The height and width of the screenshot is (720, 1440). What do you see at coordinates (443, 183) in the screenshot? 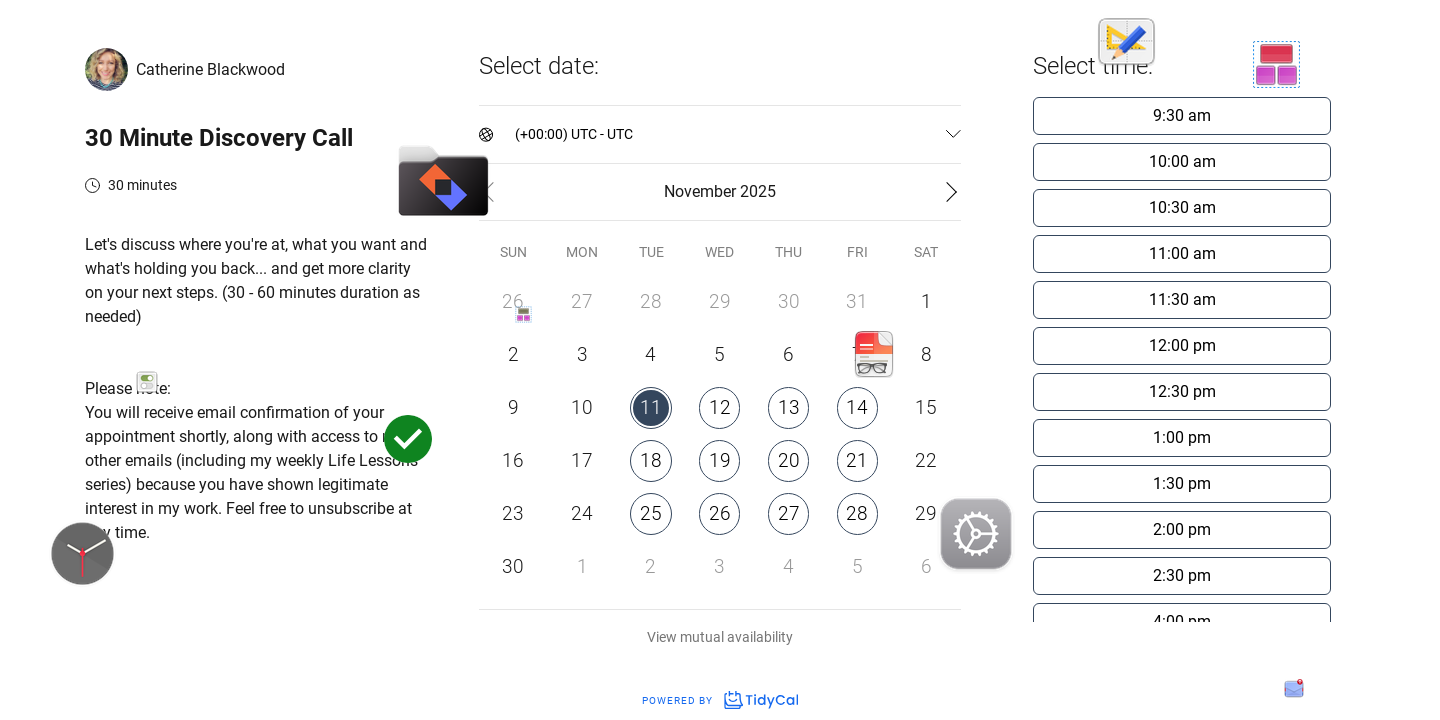
I see `open ktor project folder` at bounding box center [443, 183].